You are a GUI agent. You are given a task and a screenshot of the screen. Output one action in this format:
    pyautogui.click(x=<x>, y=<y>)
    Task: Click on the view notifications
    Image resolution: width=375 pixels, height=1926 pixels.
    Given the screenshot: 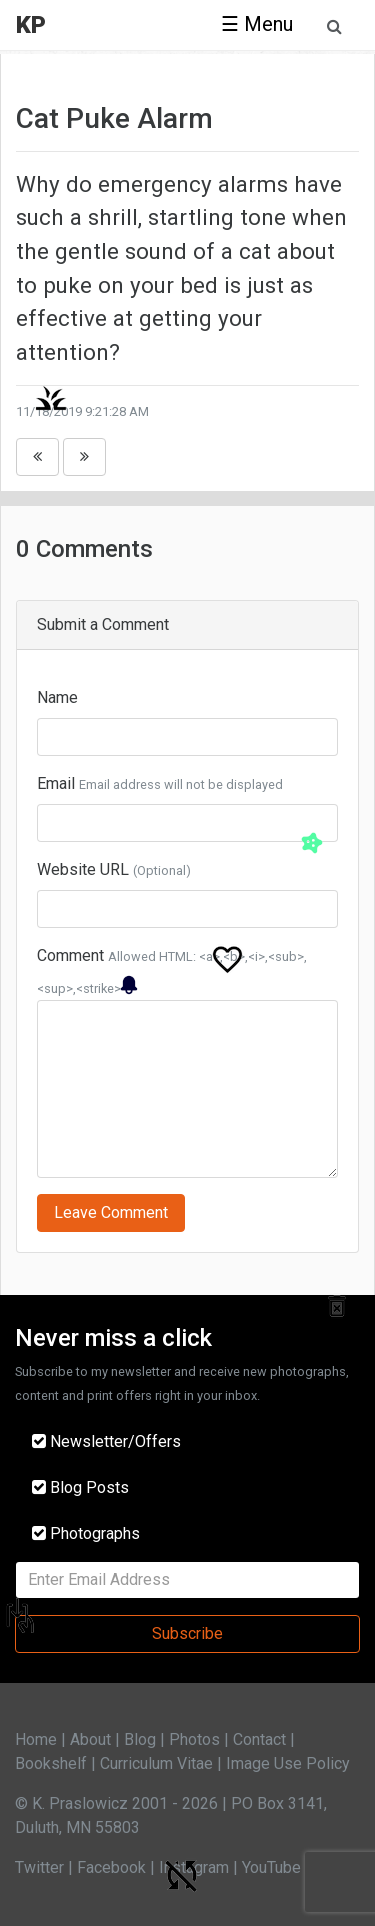 What is the action you would take?
    pyautogui.click(x=129, y=985)
    